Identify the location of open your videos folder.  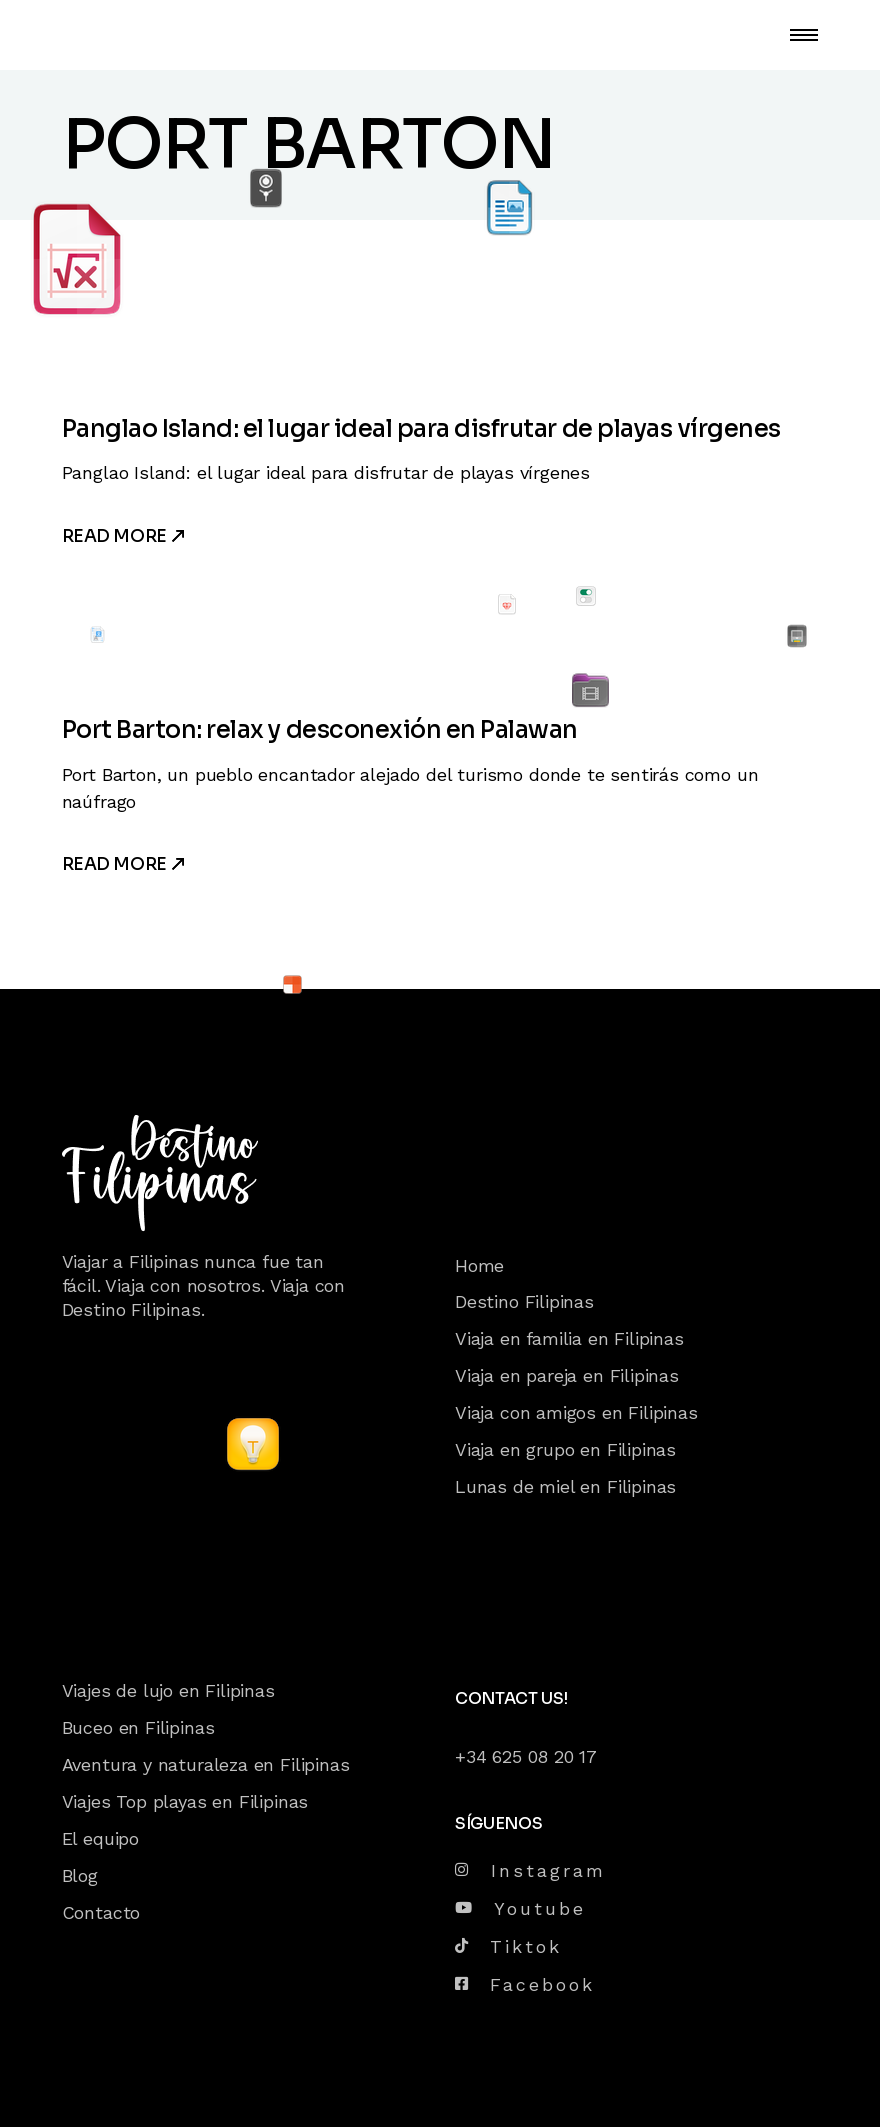
(590, 689).